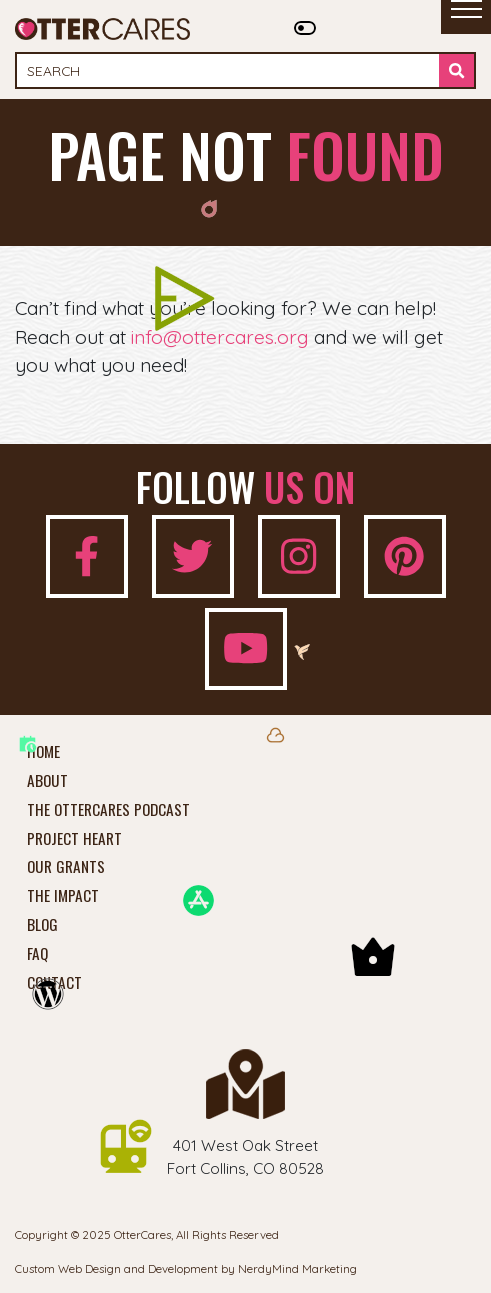 The height and width of the screenshot is (1293, 491). I want to click on meteor or comet indicator for weather events, so click(209, 209).